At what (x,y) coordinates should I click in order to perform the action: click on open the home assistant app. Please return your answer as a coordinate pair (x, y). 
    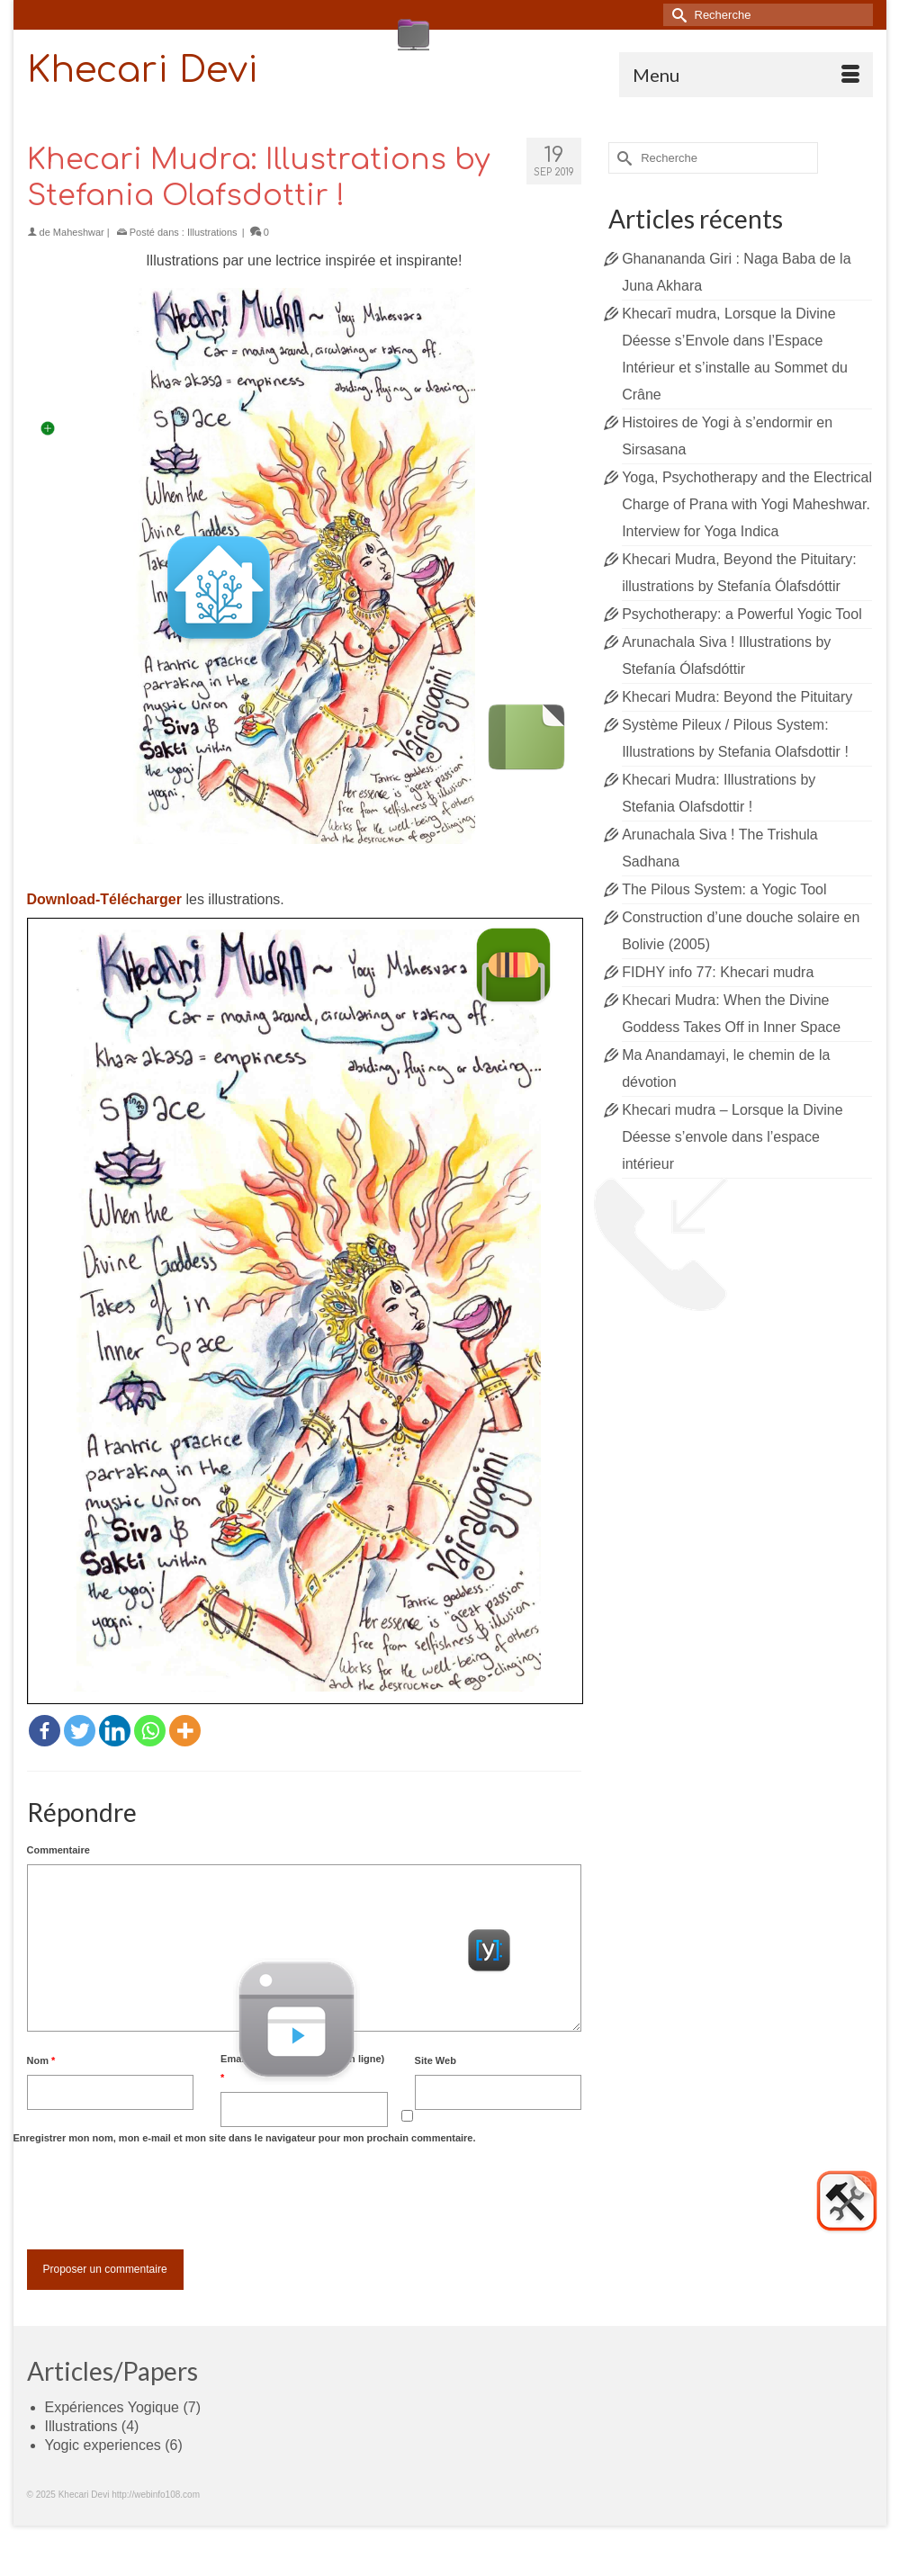
    Looking at the image, I should click on (219, 588).